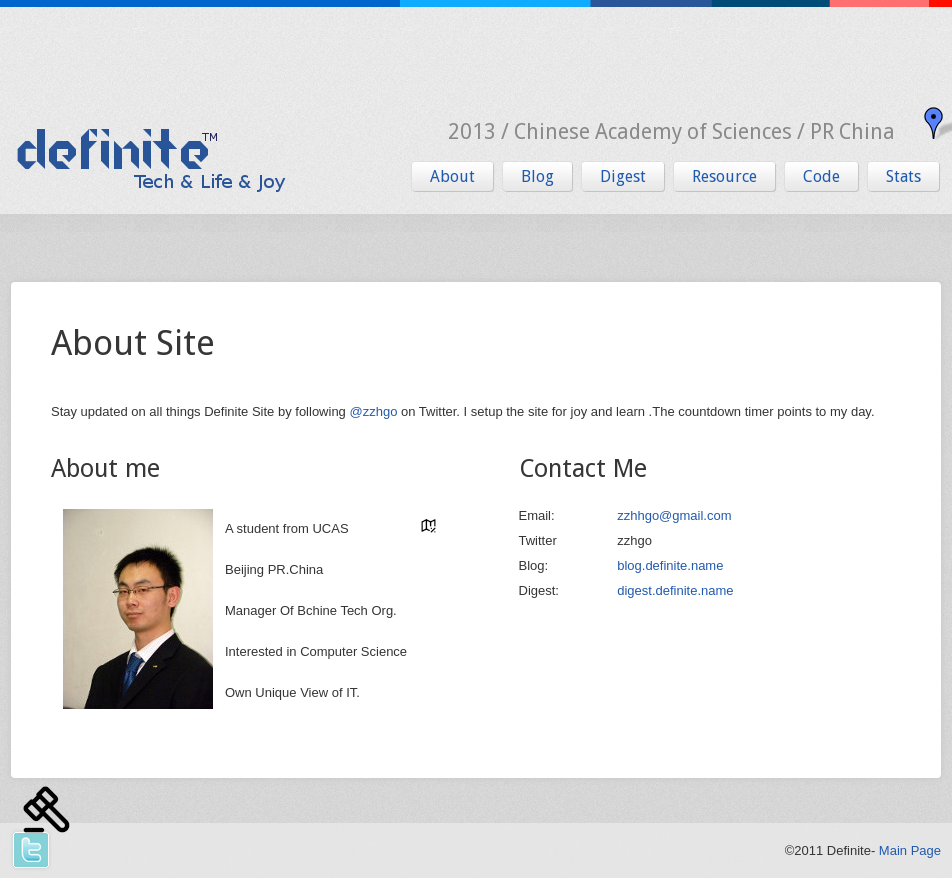  I want to click on view deals and discounts nearby, so click(428, 525).